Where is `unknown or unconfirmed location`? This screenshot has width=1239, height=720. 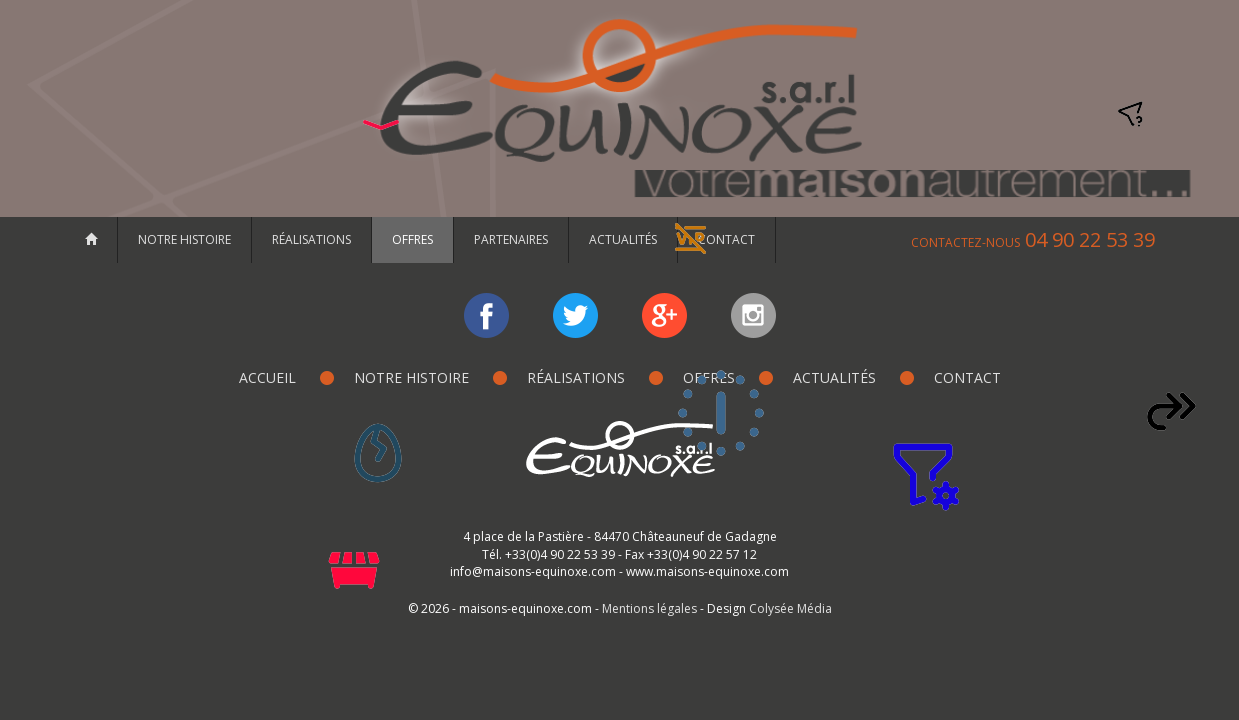 unknown or unconfirmed location is located at coordinates (1130, 113).